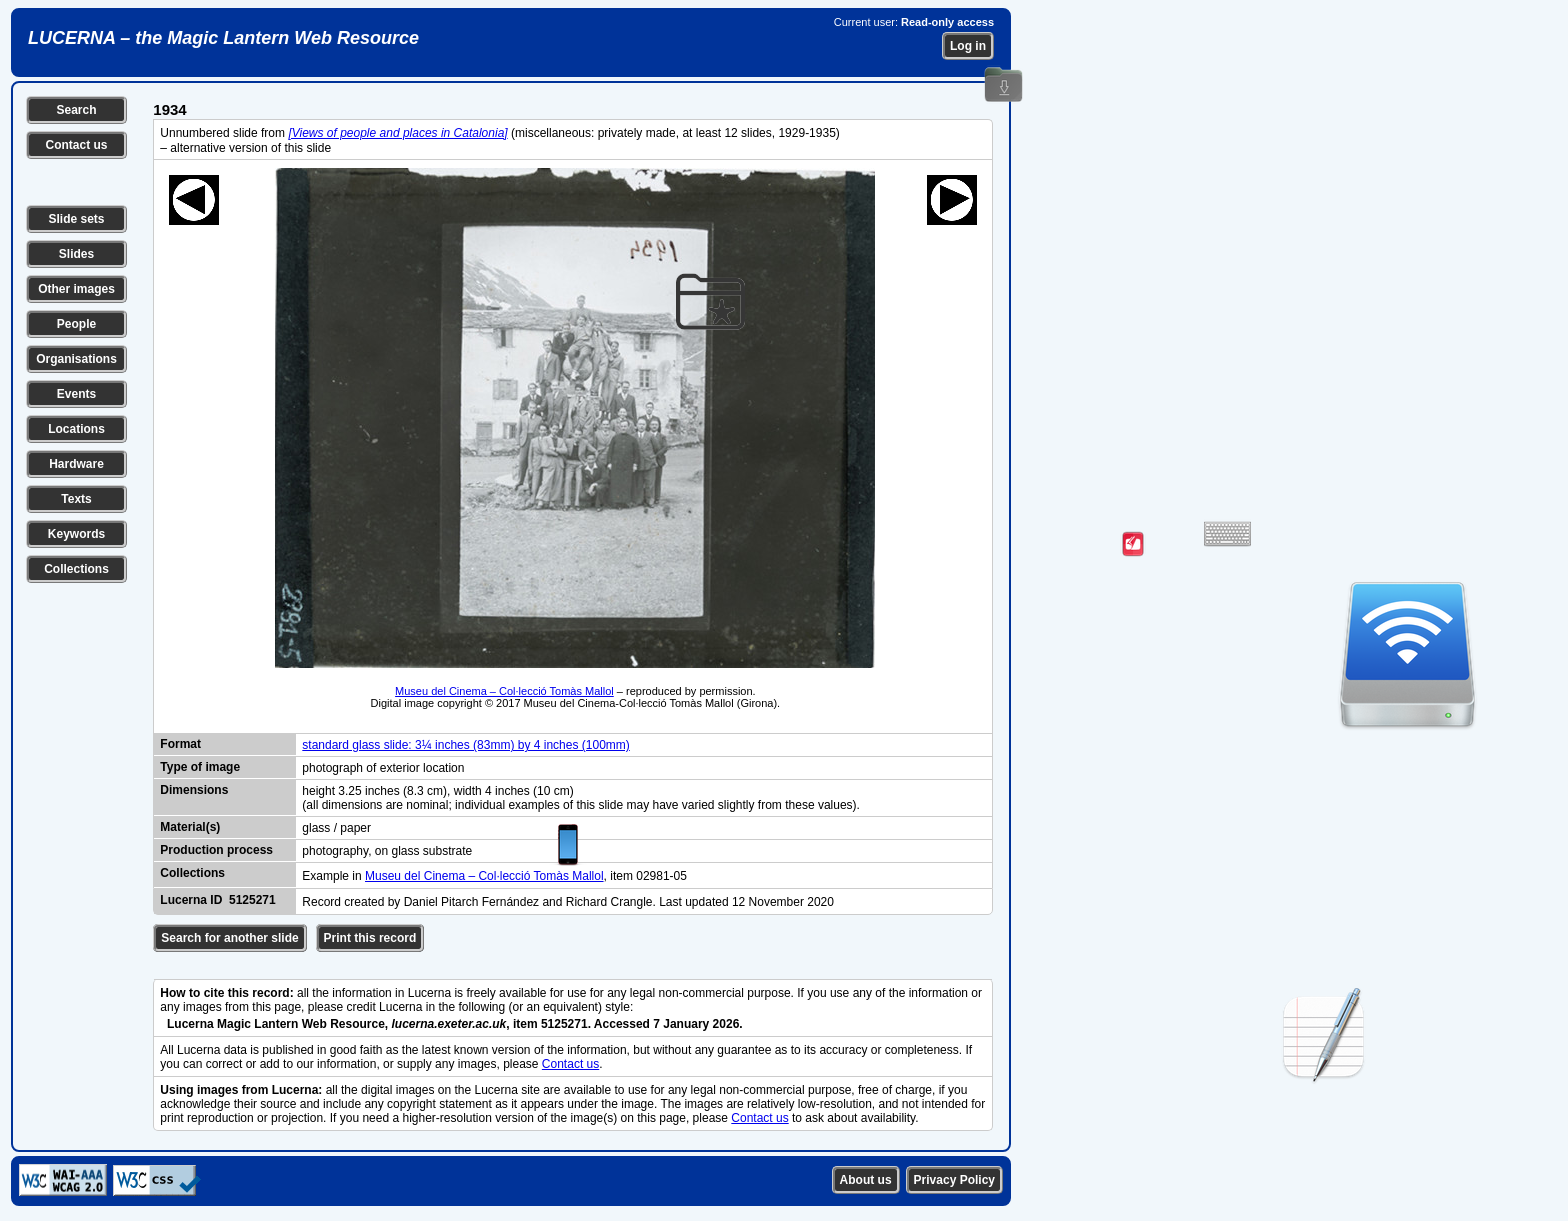 The height and width of the screenshot is (1221, 1568). I want to click on open an eps vector file, so click(1133, 544).